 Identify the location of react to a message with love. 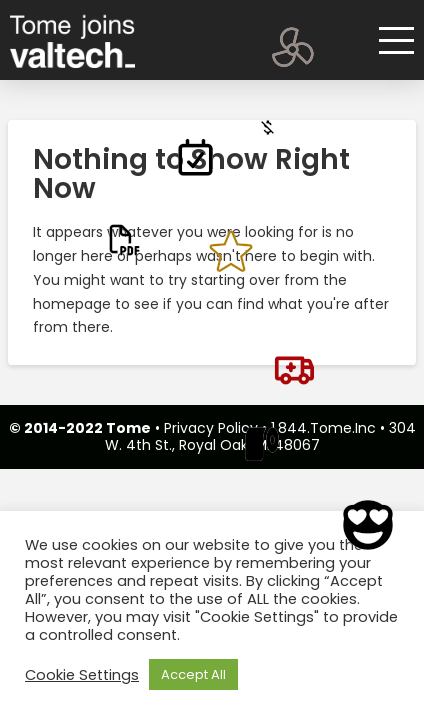
(368, 525).